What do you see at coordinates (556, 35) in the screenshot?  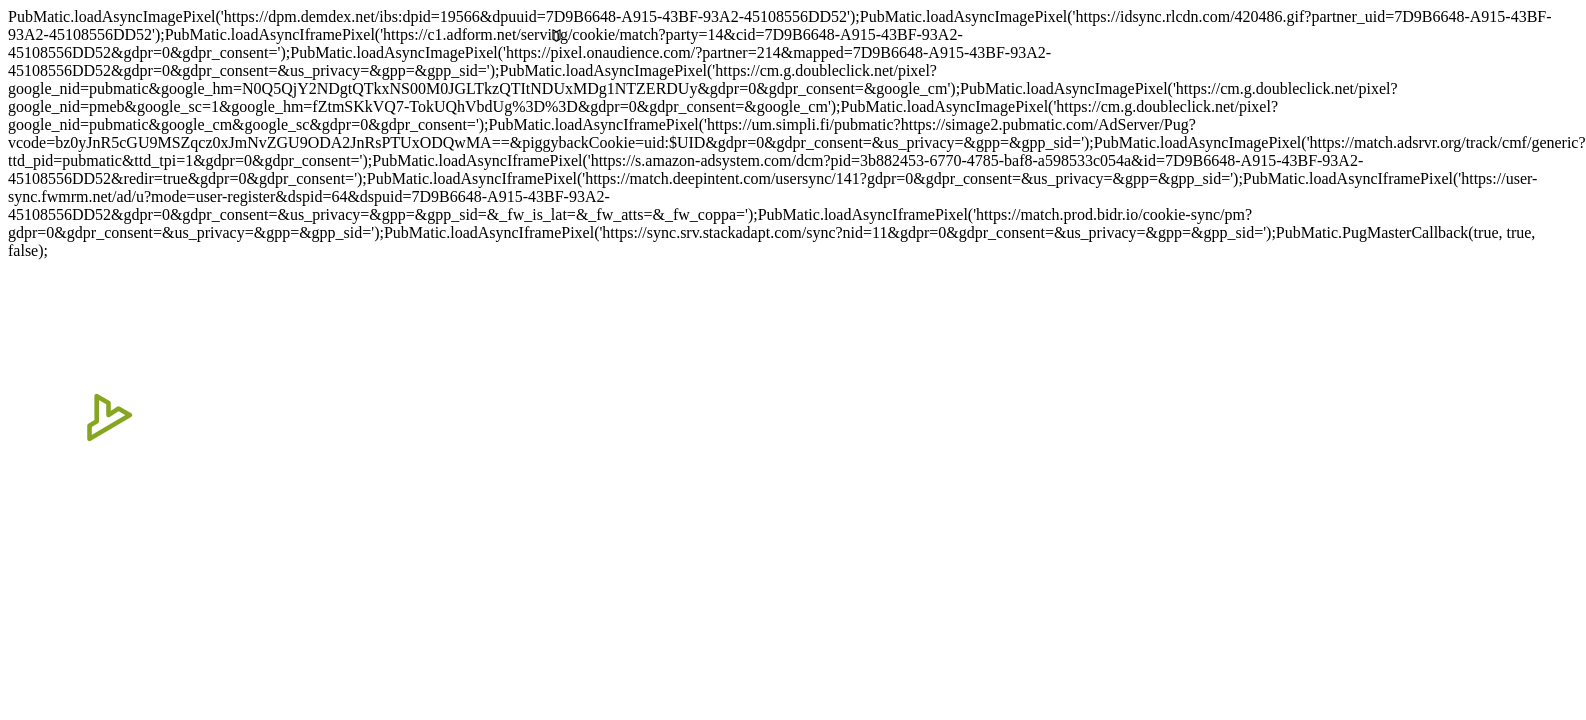 I see `view your profile badge or achievement` at bounding box center [556, 35].